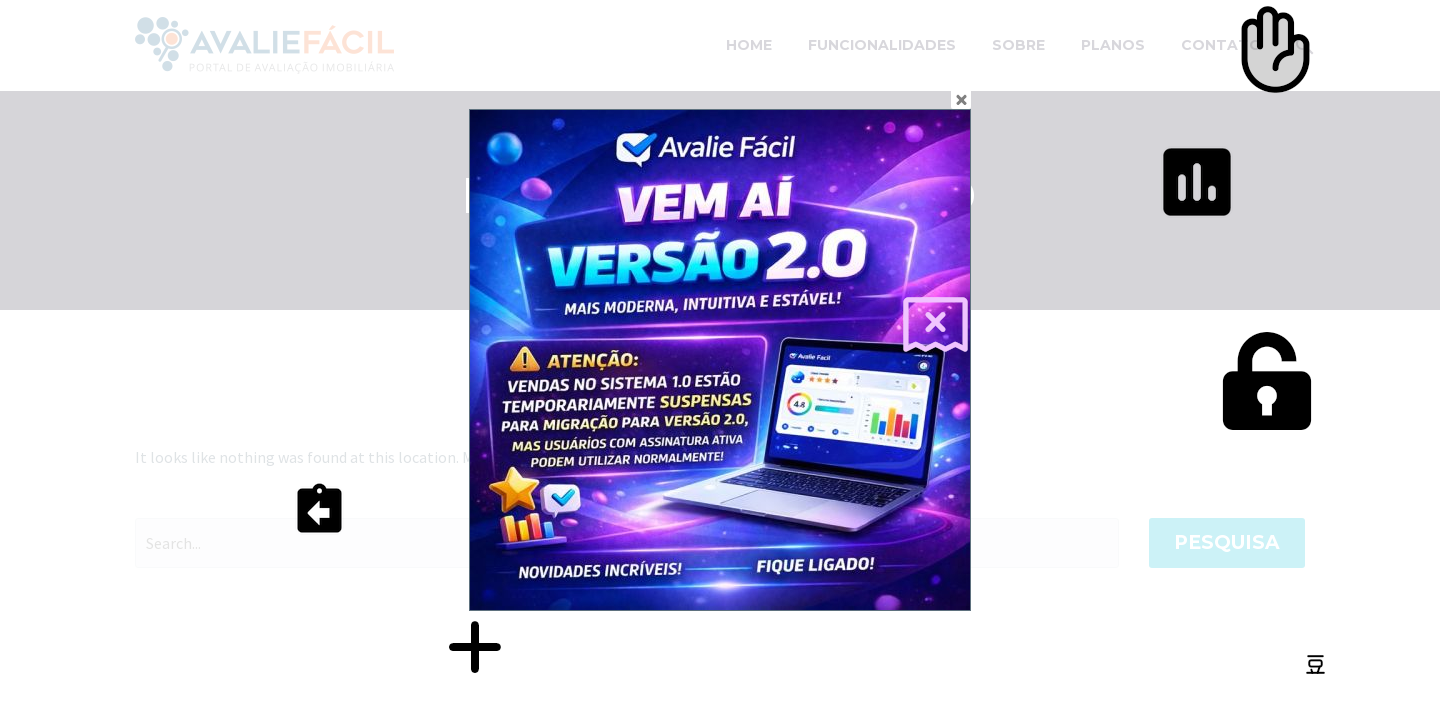 Image resolution: width=1440 pixels, height=720 pixels. What do you see at coordinates (475, 647) in the screenshot?
I see `add a new item` at bounding box center [475, 647].